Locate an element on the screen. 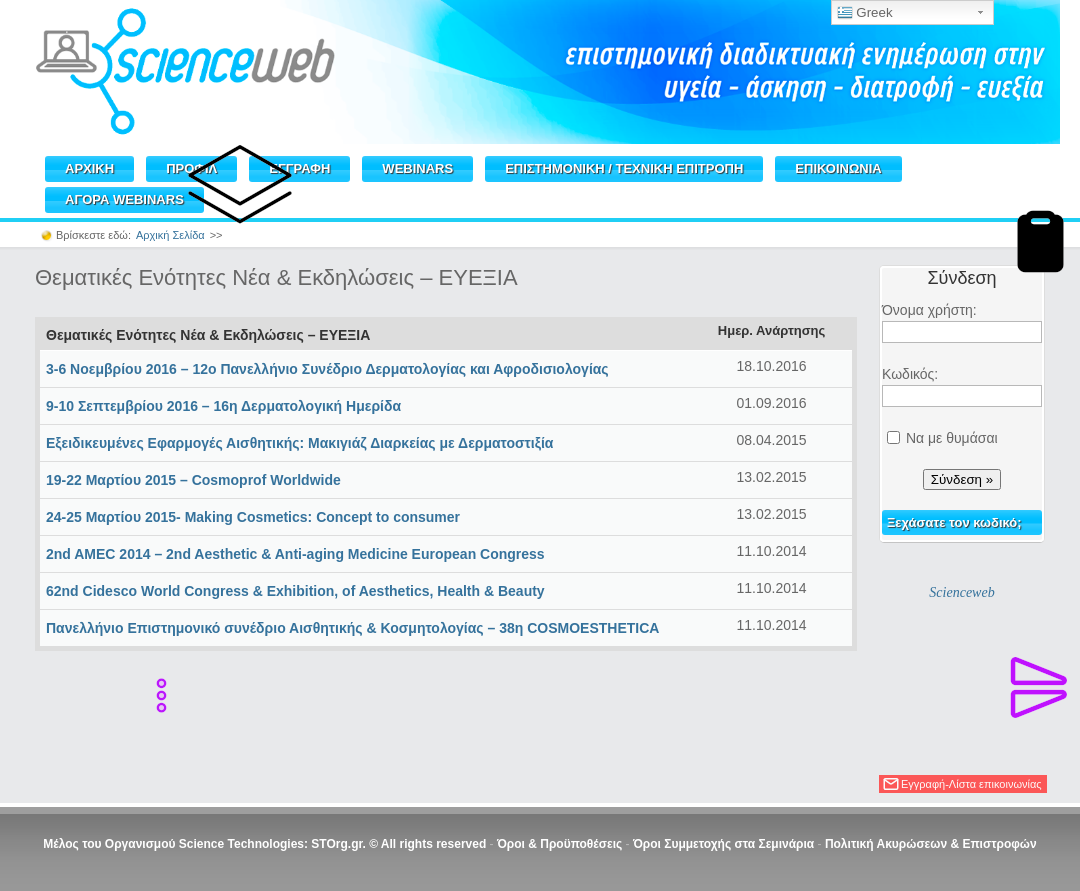 Image resolution: width=1080 pixels, height=891 pixels. flip image or content vertically is located at coordinates (1036, 687).